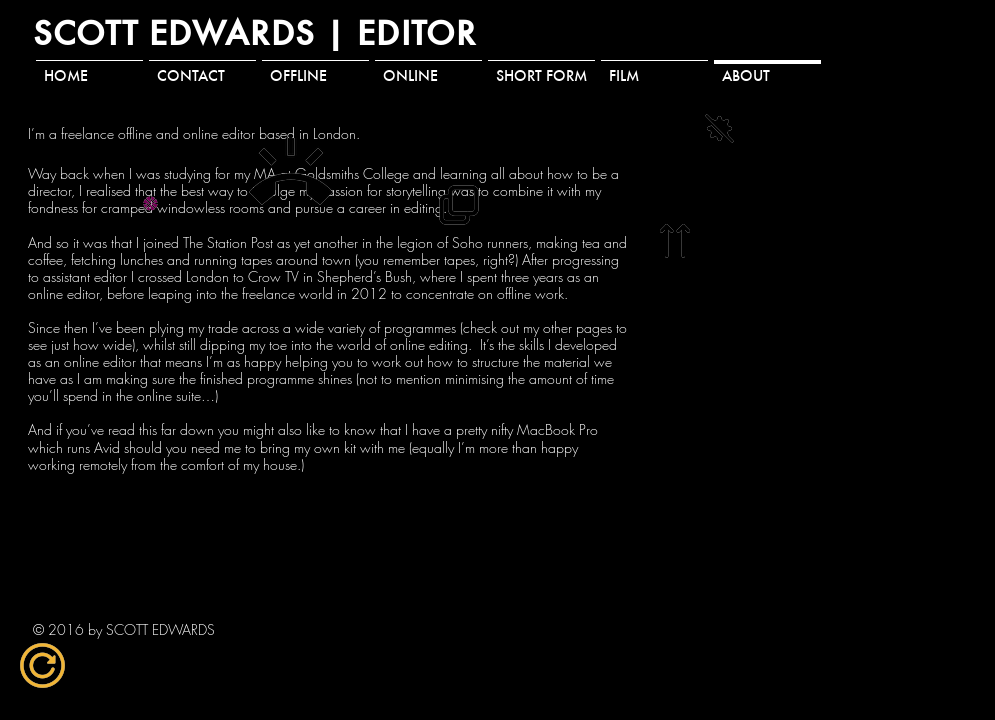 The height and width of the screenshot is (720, 995). I want to click on subtract or remove a layer from the stack, so click(459, 205).